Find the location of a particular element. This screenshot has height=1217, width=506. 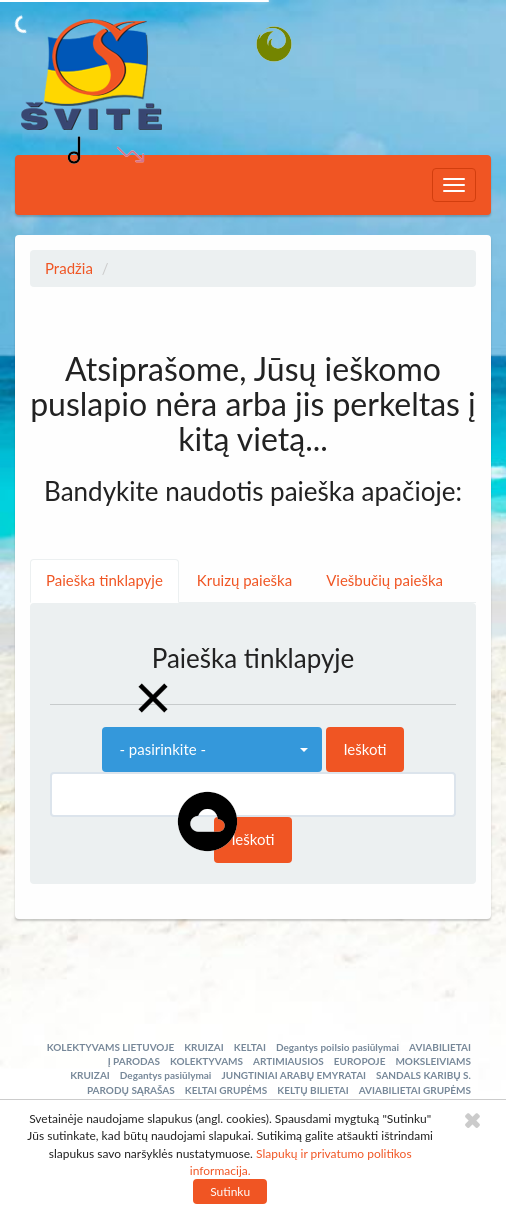

close the current window or dialog is located at coordinates (153, 698).